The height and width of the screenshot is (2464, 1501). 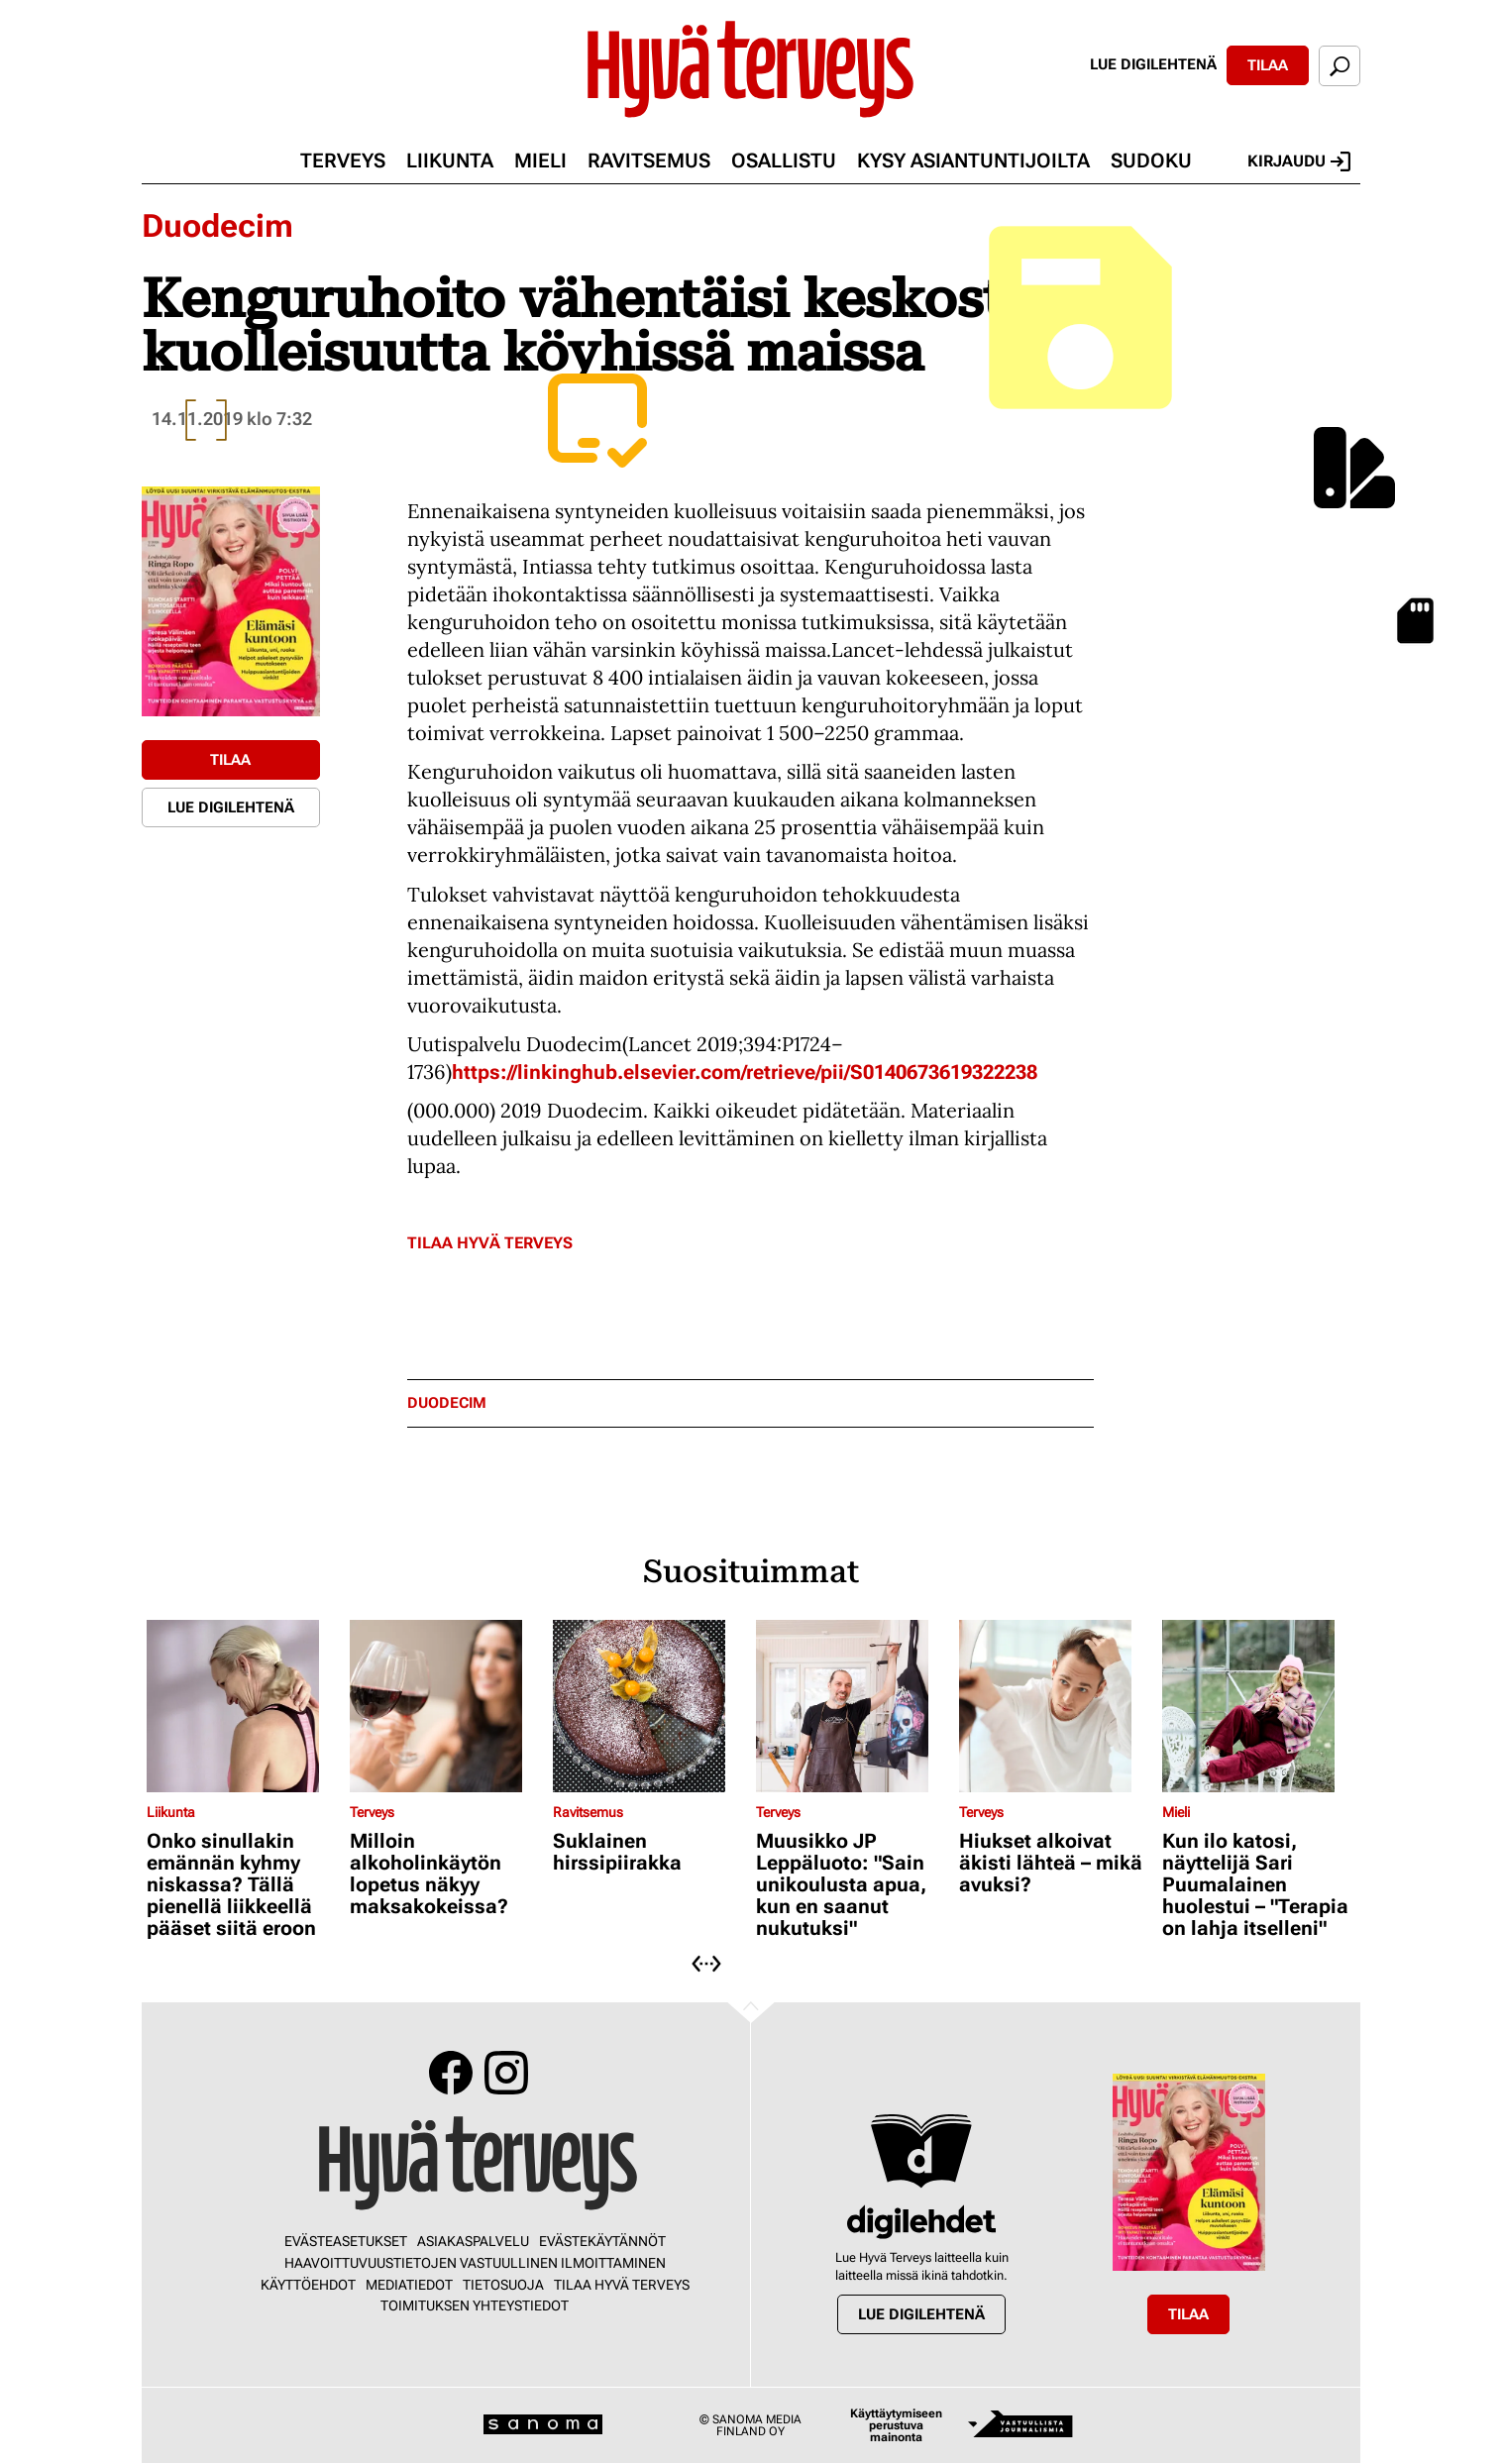 I want to click on access SD card storage, so click(x=1415, y=620).